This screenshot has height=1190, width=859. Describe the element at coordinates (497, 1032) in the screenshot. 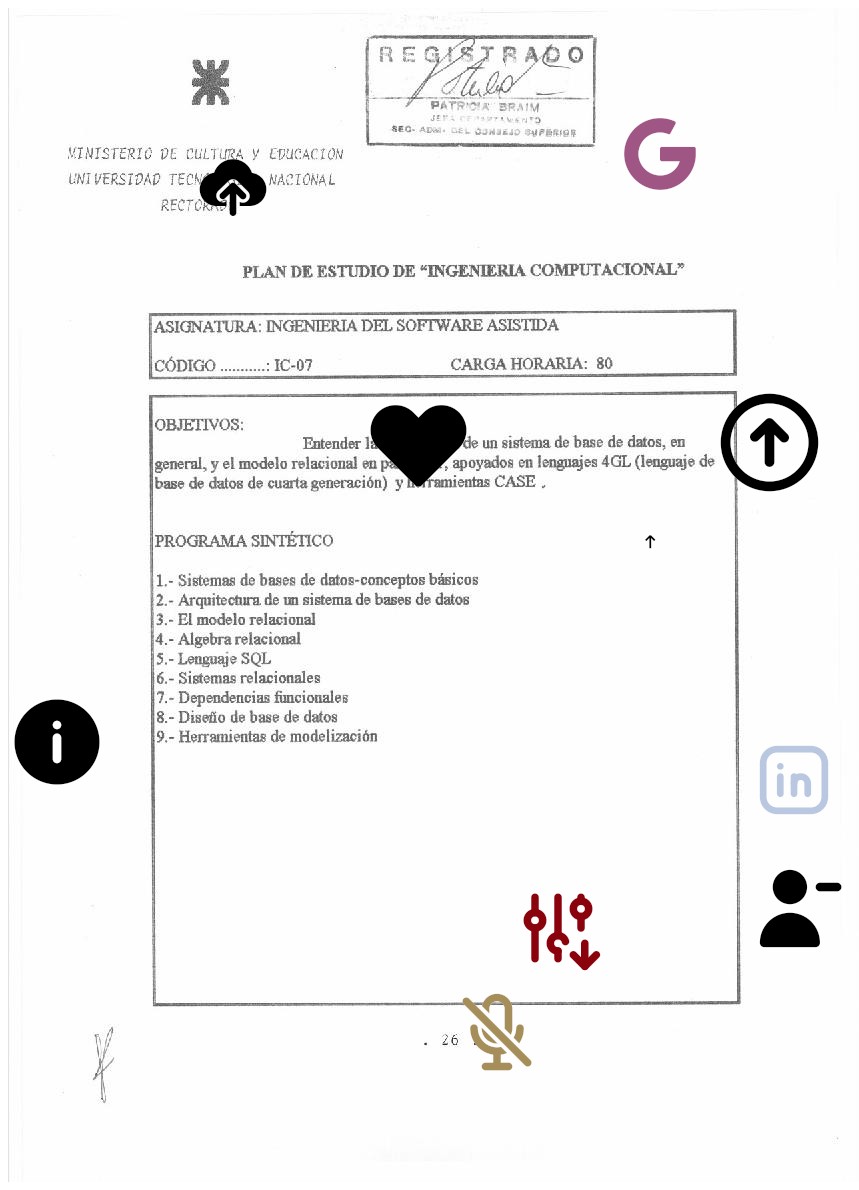

I see `mute your microphone` at that location.